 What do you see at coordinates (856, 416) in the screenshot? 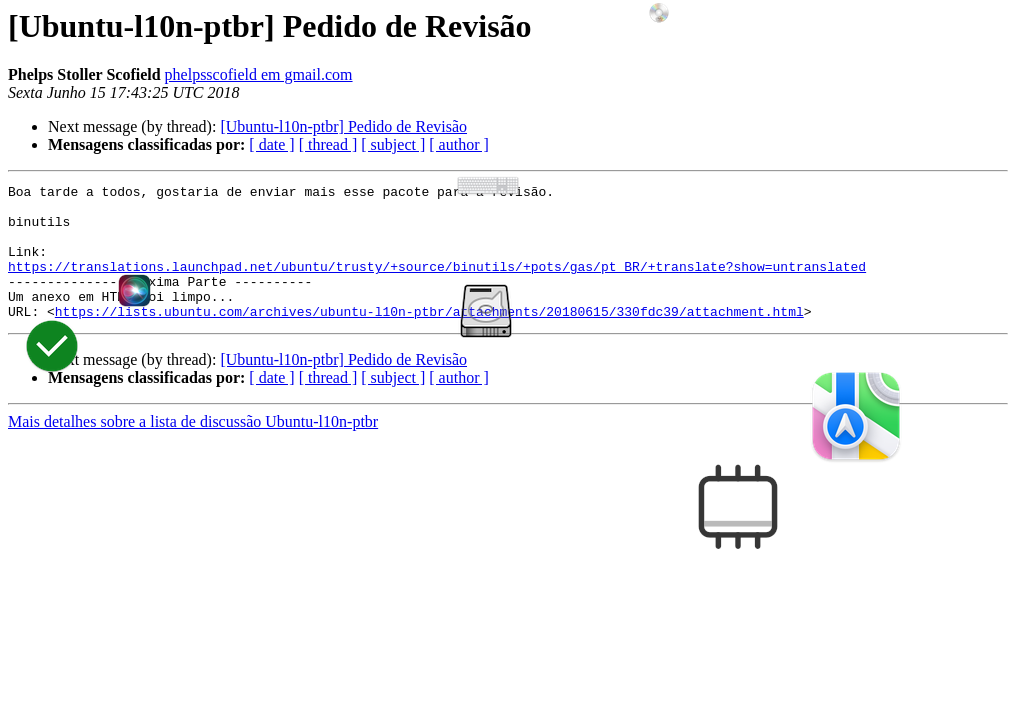
I see `open apple maps application` at bounding box center [856, 416].